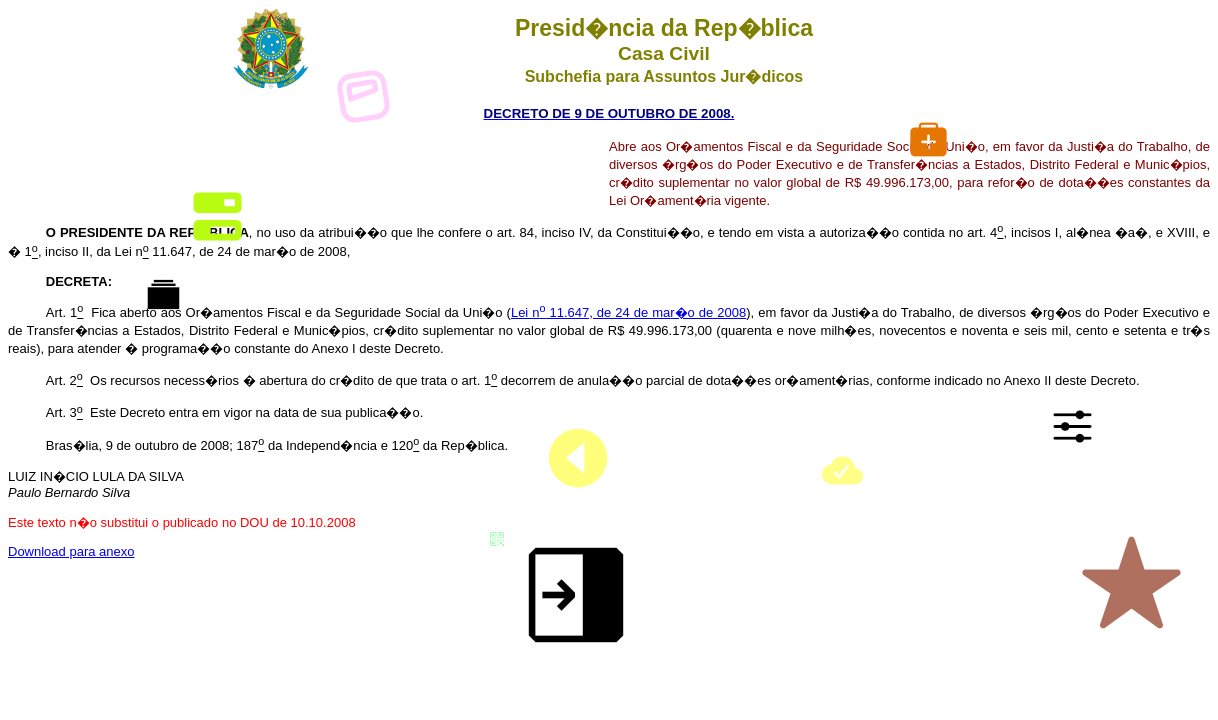  I want to click on view your photo albums, so click(163, 294).